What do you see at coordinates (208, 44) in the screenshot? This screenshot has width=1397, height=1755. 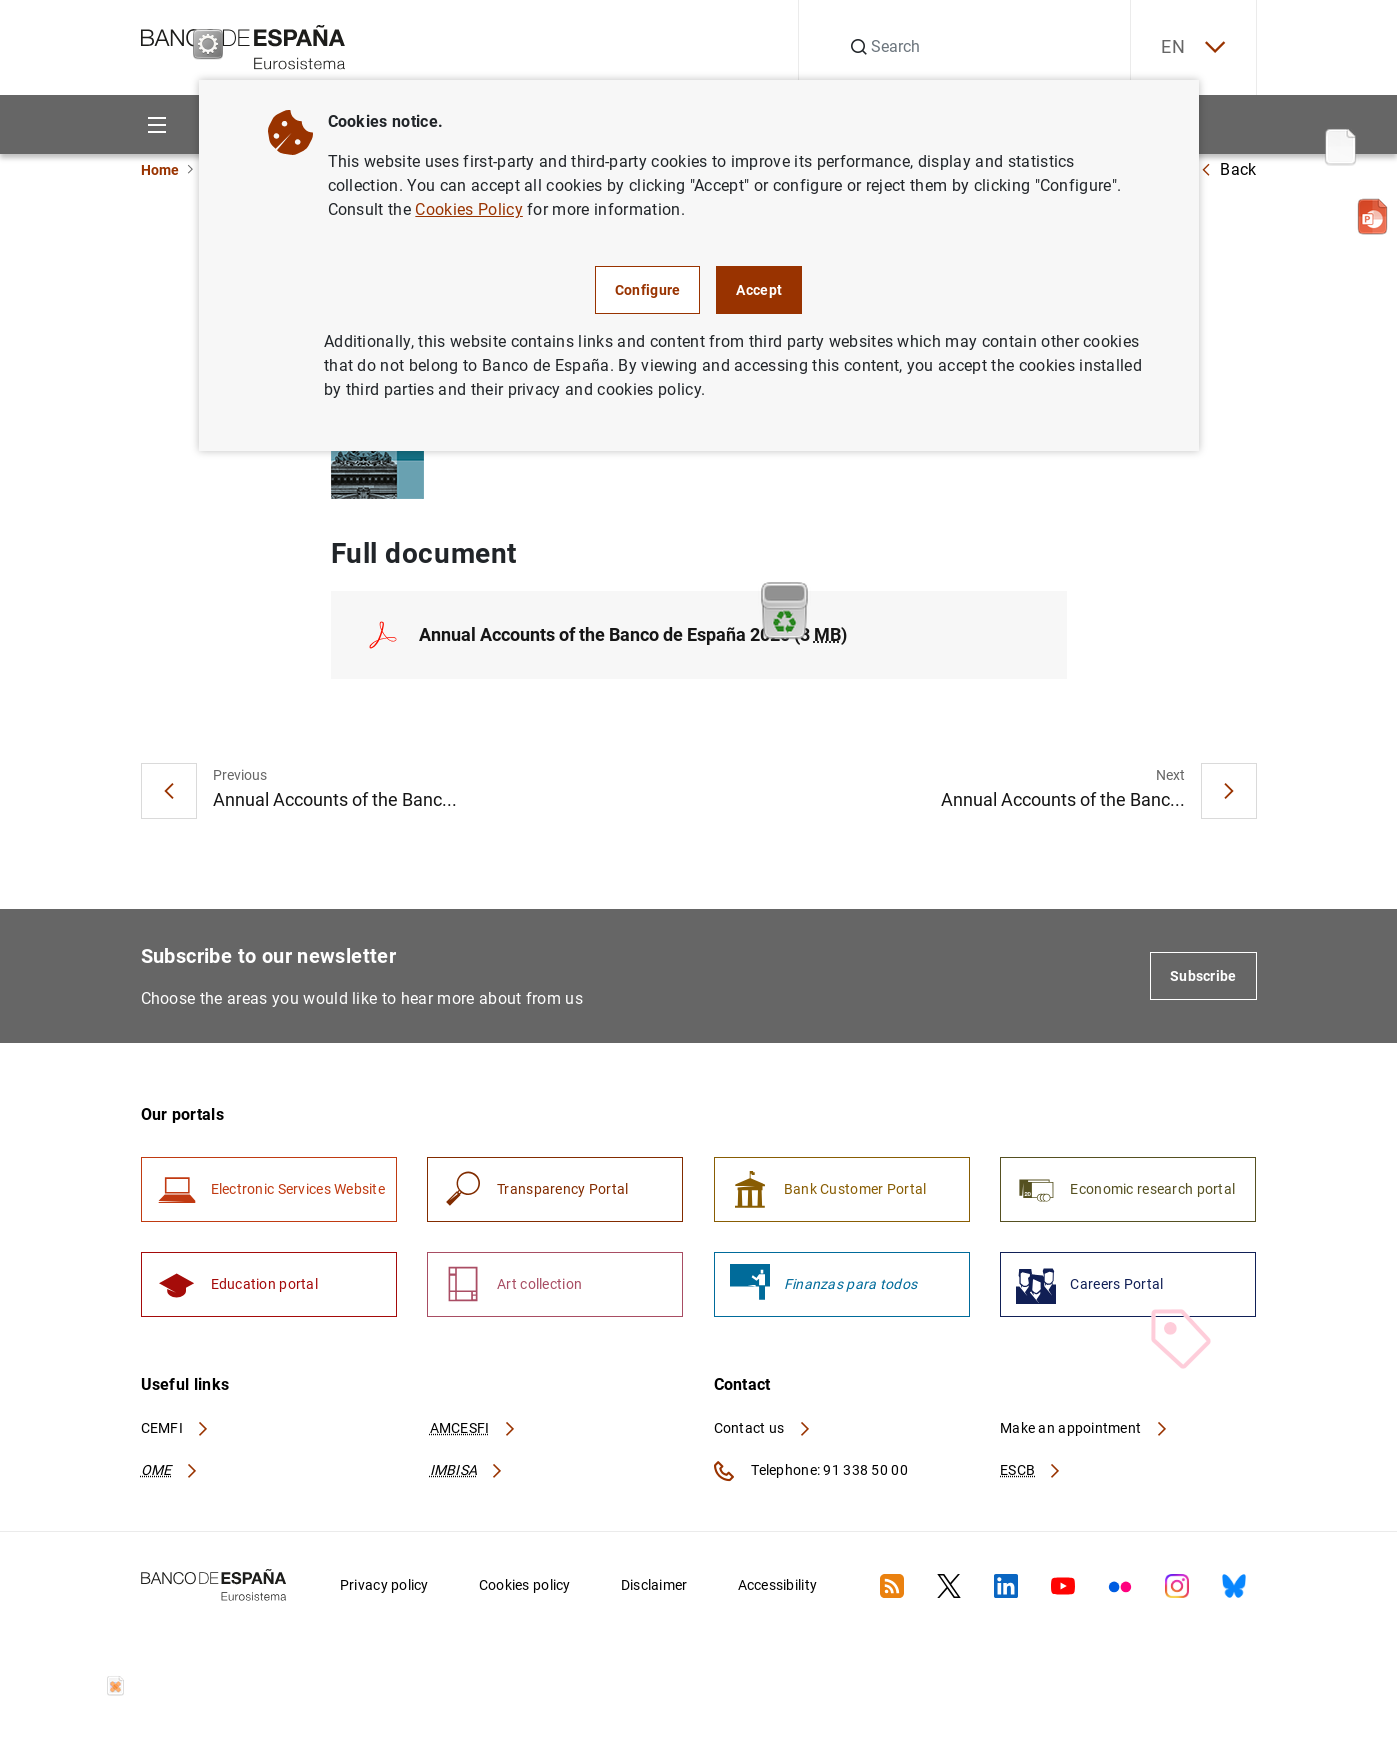 I see `shared library file type indicator` at bounding box center [208, 44].